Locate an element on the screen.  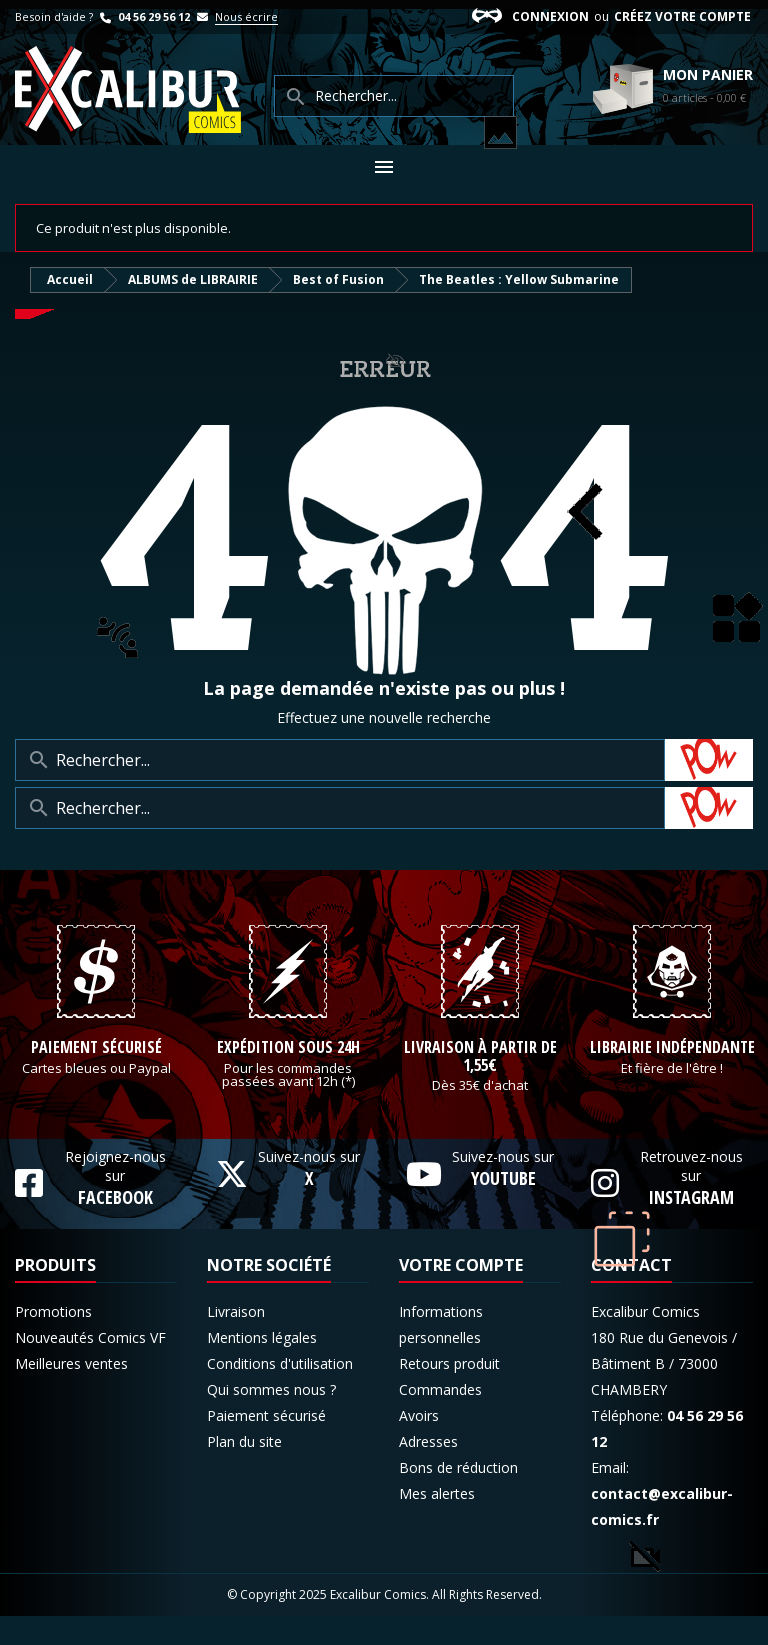
access widgets or mini-apps is located at coordinates (736, 618).